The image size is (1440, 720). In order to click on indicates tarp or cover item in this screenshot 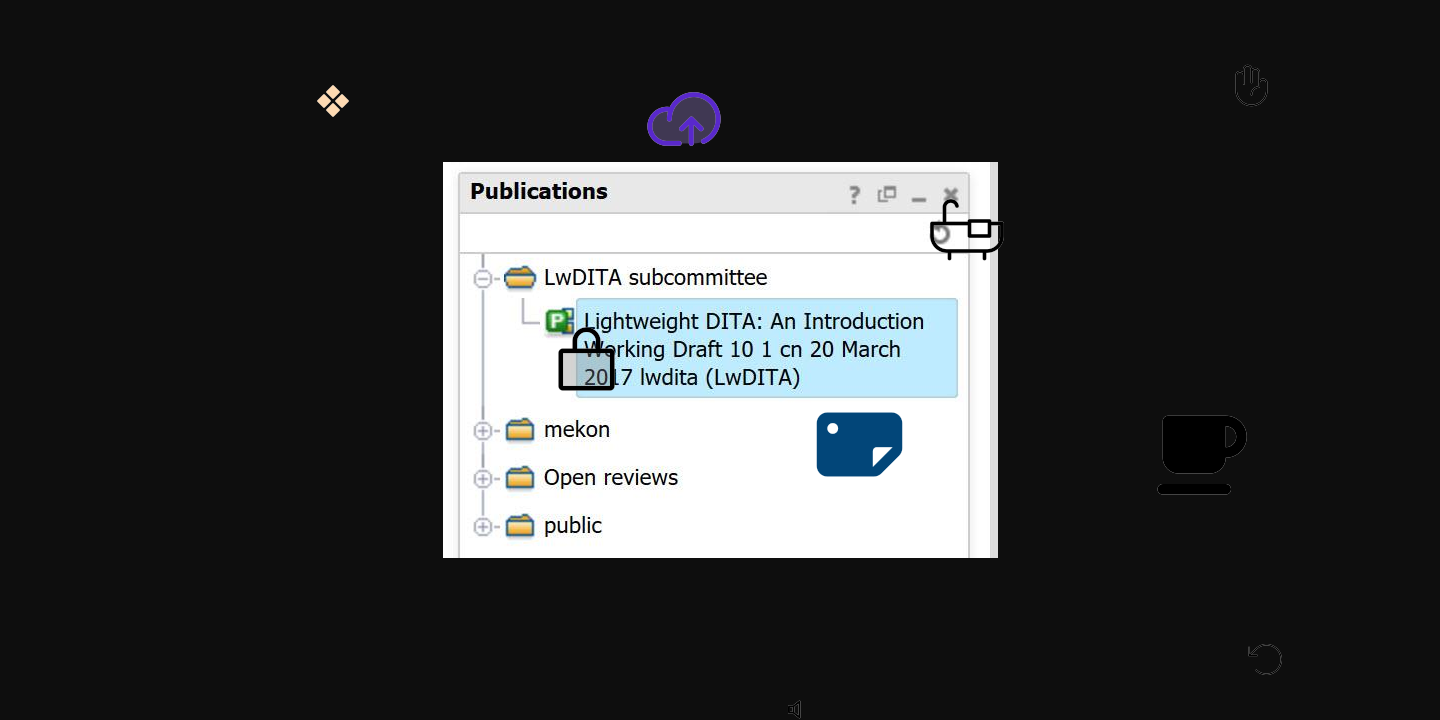, I will do `click(859, 444)`.